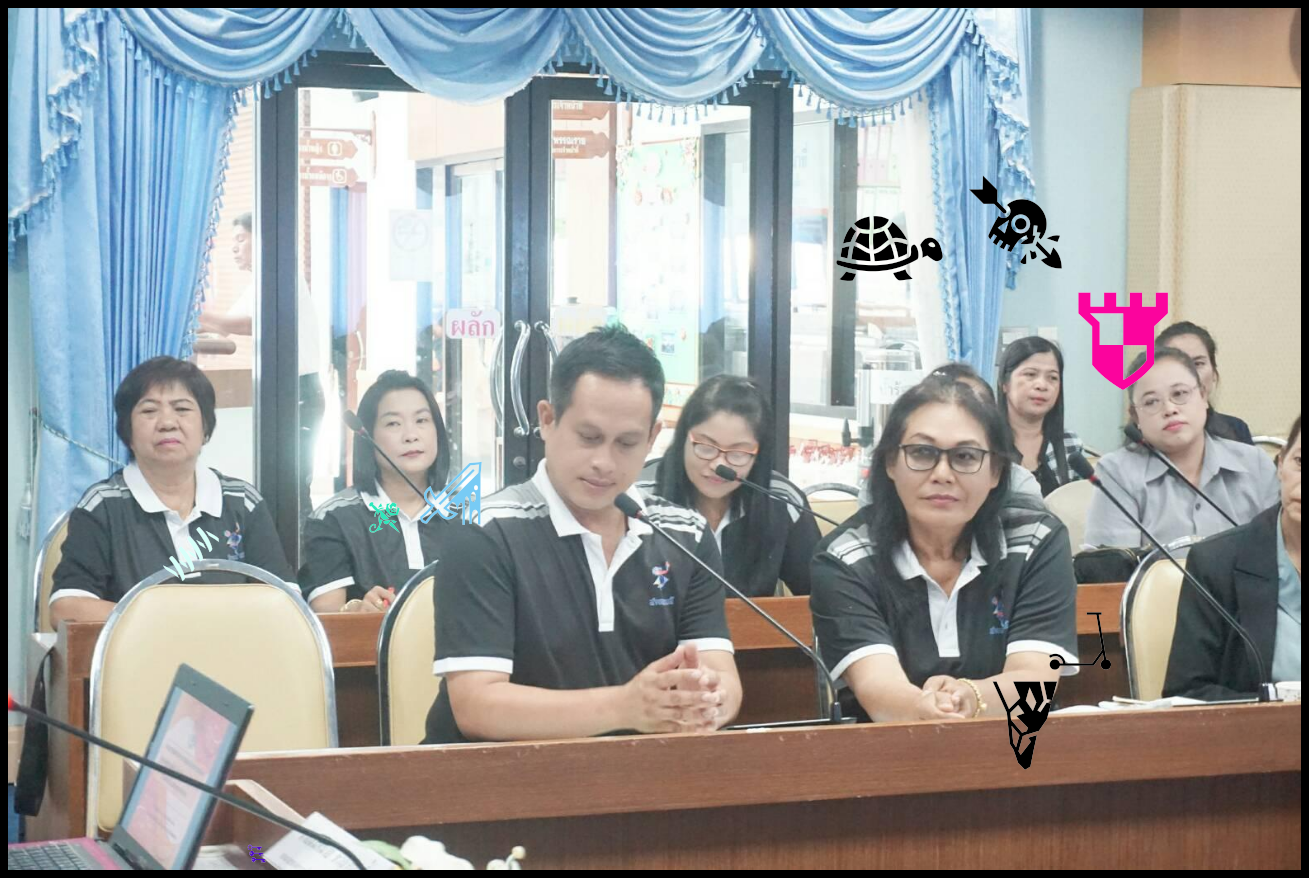 This screenshot has height=878, width=1309. I want to click on view your collection of keys or access credentials, so click(256, 853).